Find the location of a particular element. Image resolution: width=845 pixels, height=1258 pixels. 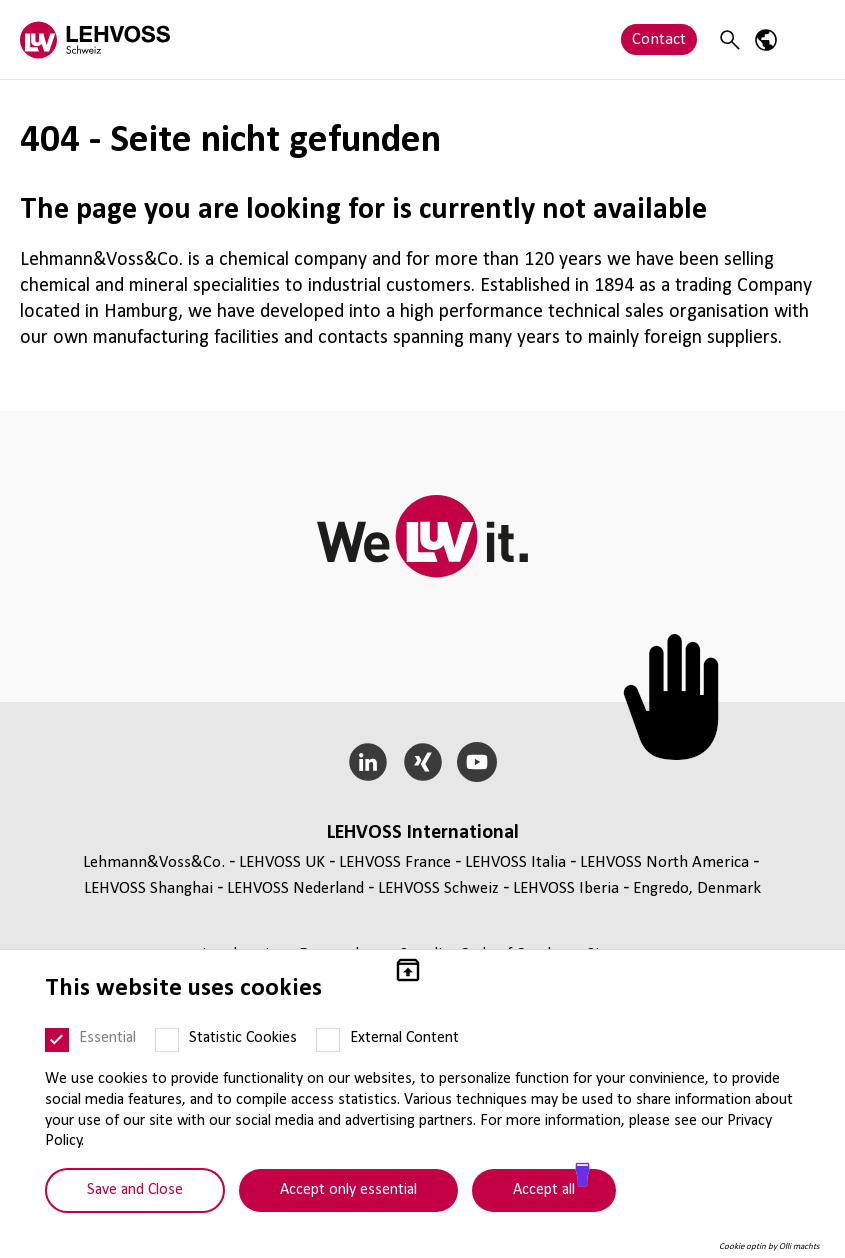

stop or halt an action is located at coordinates (671, 697).